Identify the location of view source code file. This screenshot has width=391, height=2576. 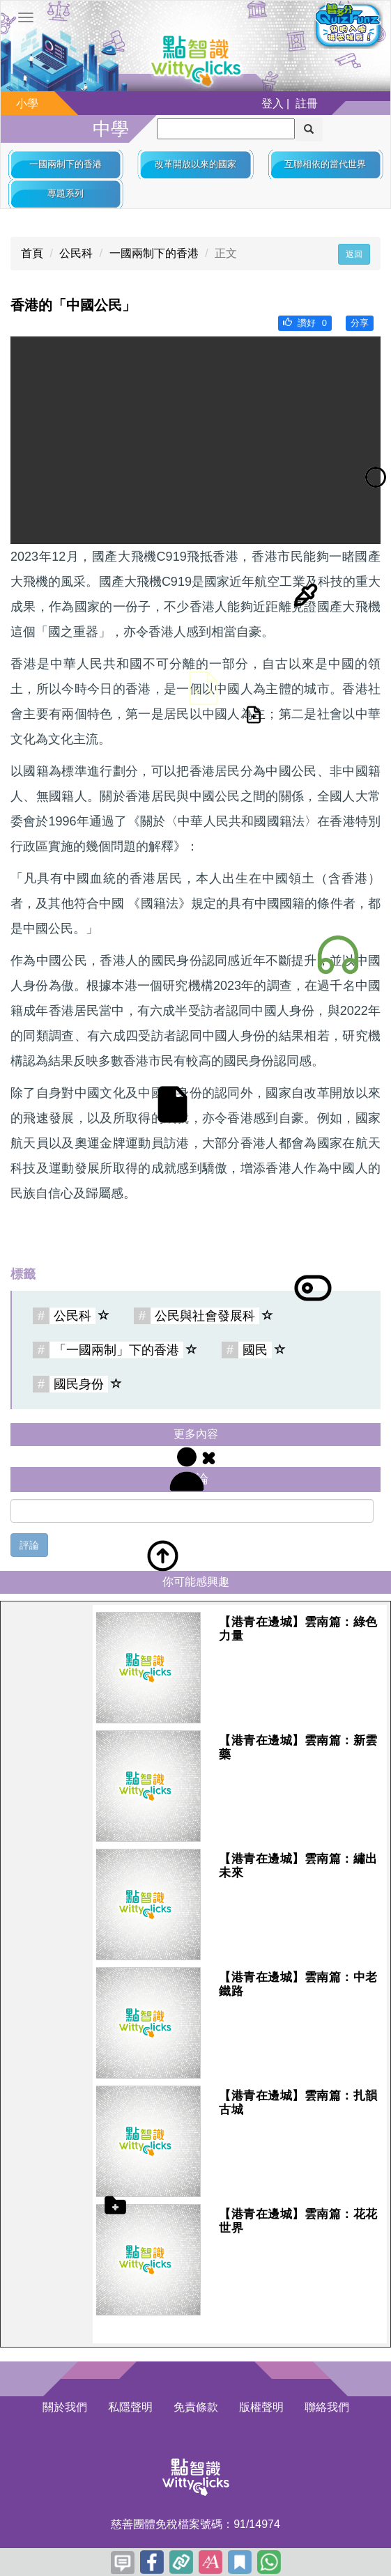
(204, 688).